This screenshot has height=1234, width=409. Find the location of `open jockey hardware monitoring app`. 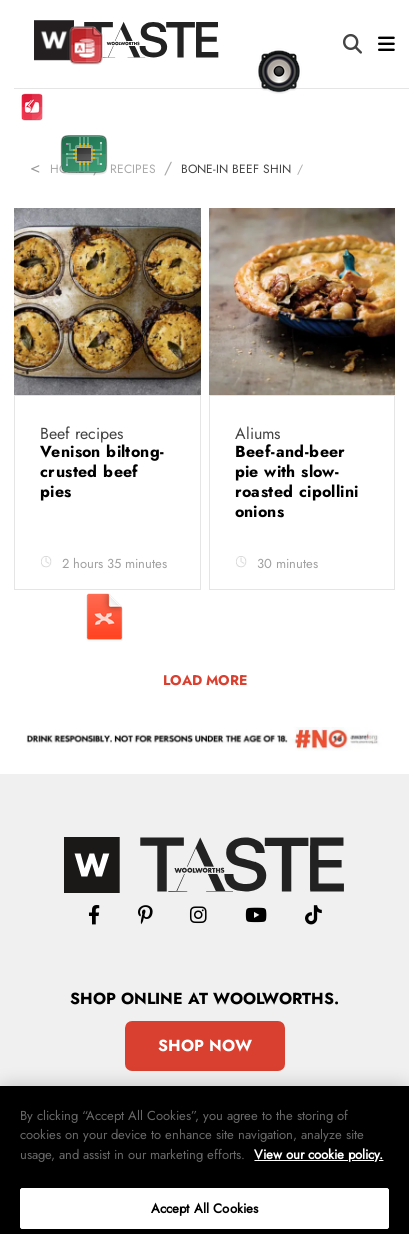

open jockey hardware monitoring app is located at coordinates (84, 154).